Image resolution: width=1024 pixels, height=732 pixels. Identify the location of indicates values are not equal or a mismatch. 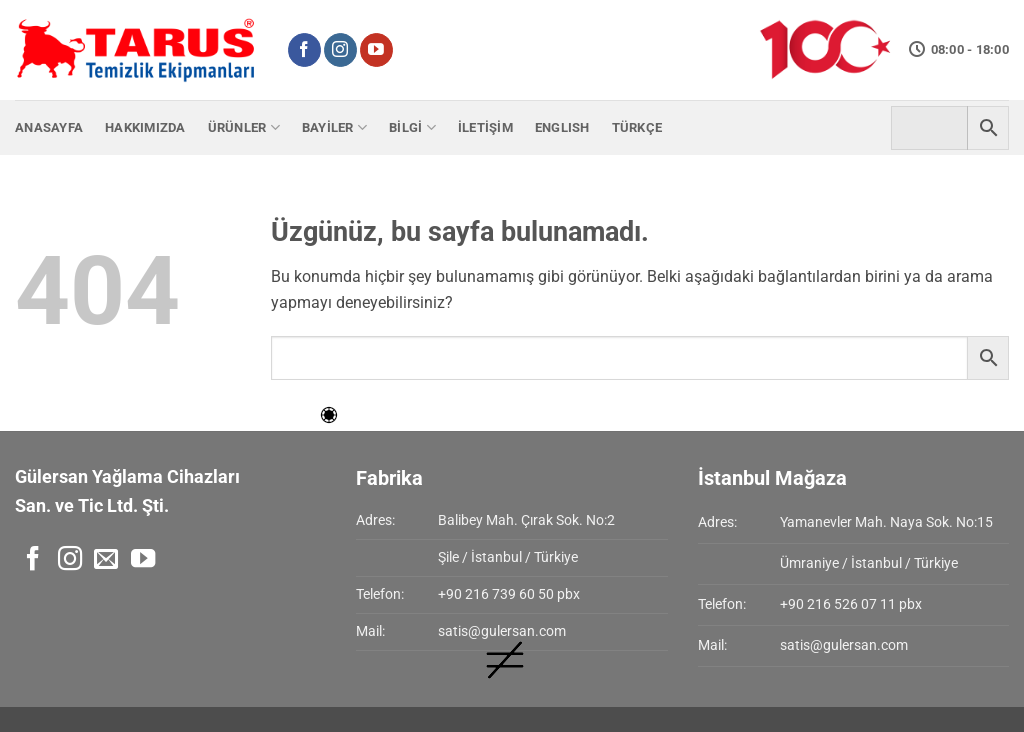
(505, 660).